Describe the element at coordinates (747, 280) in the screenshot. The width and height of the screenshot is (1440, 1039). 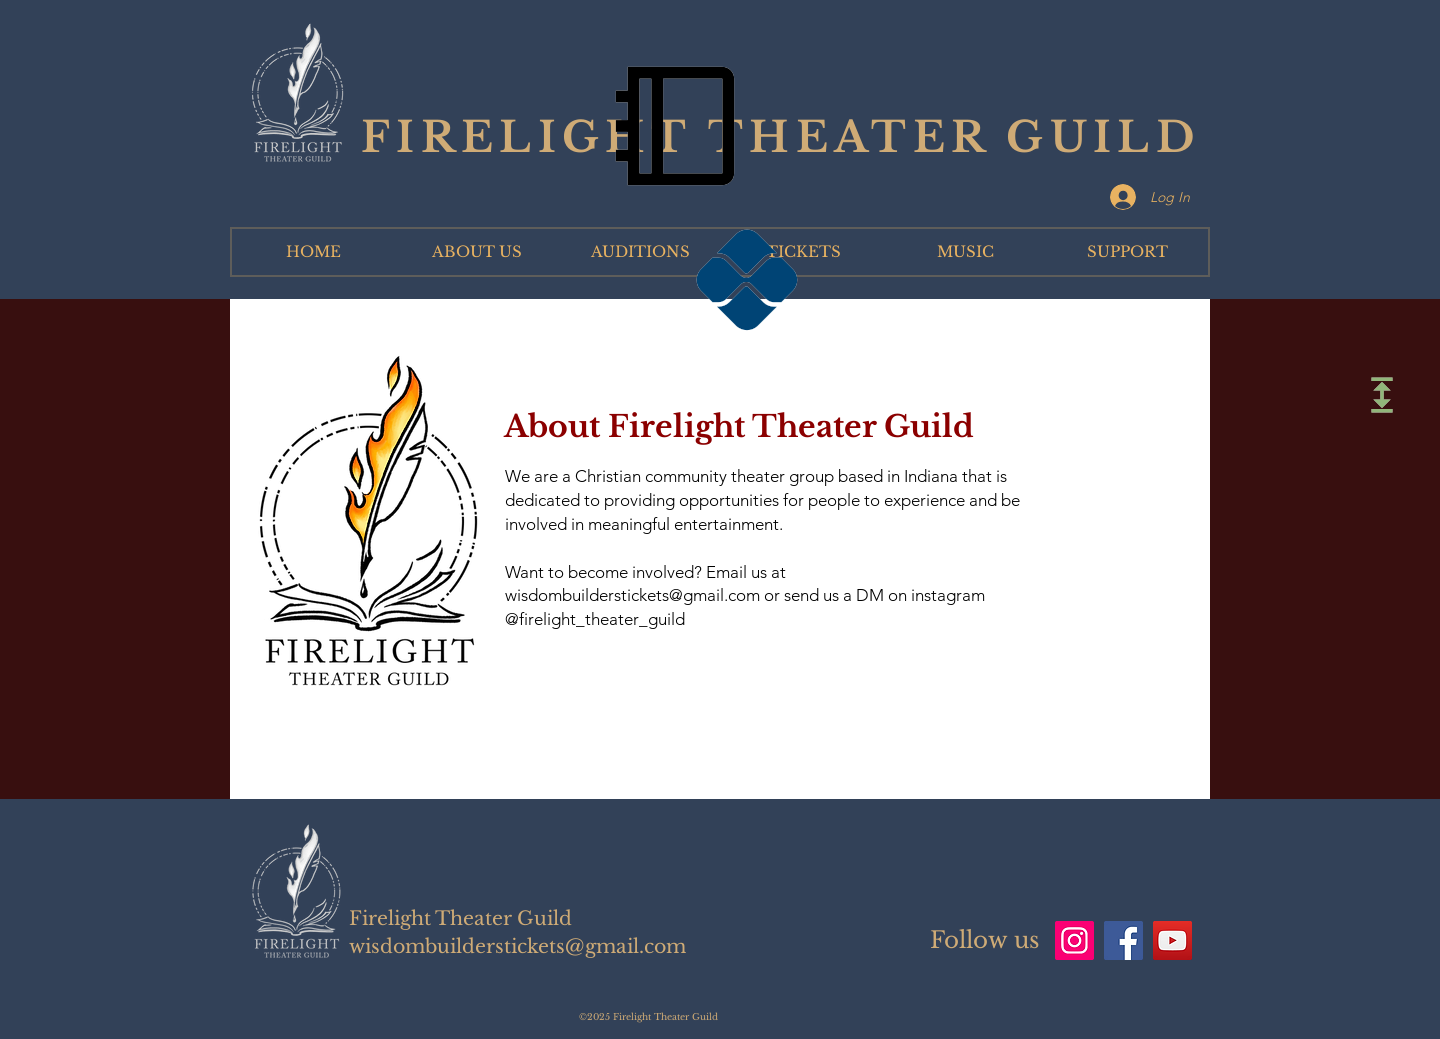
I see `pay with pix instant payment` at that location.